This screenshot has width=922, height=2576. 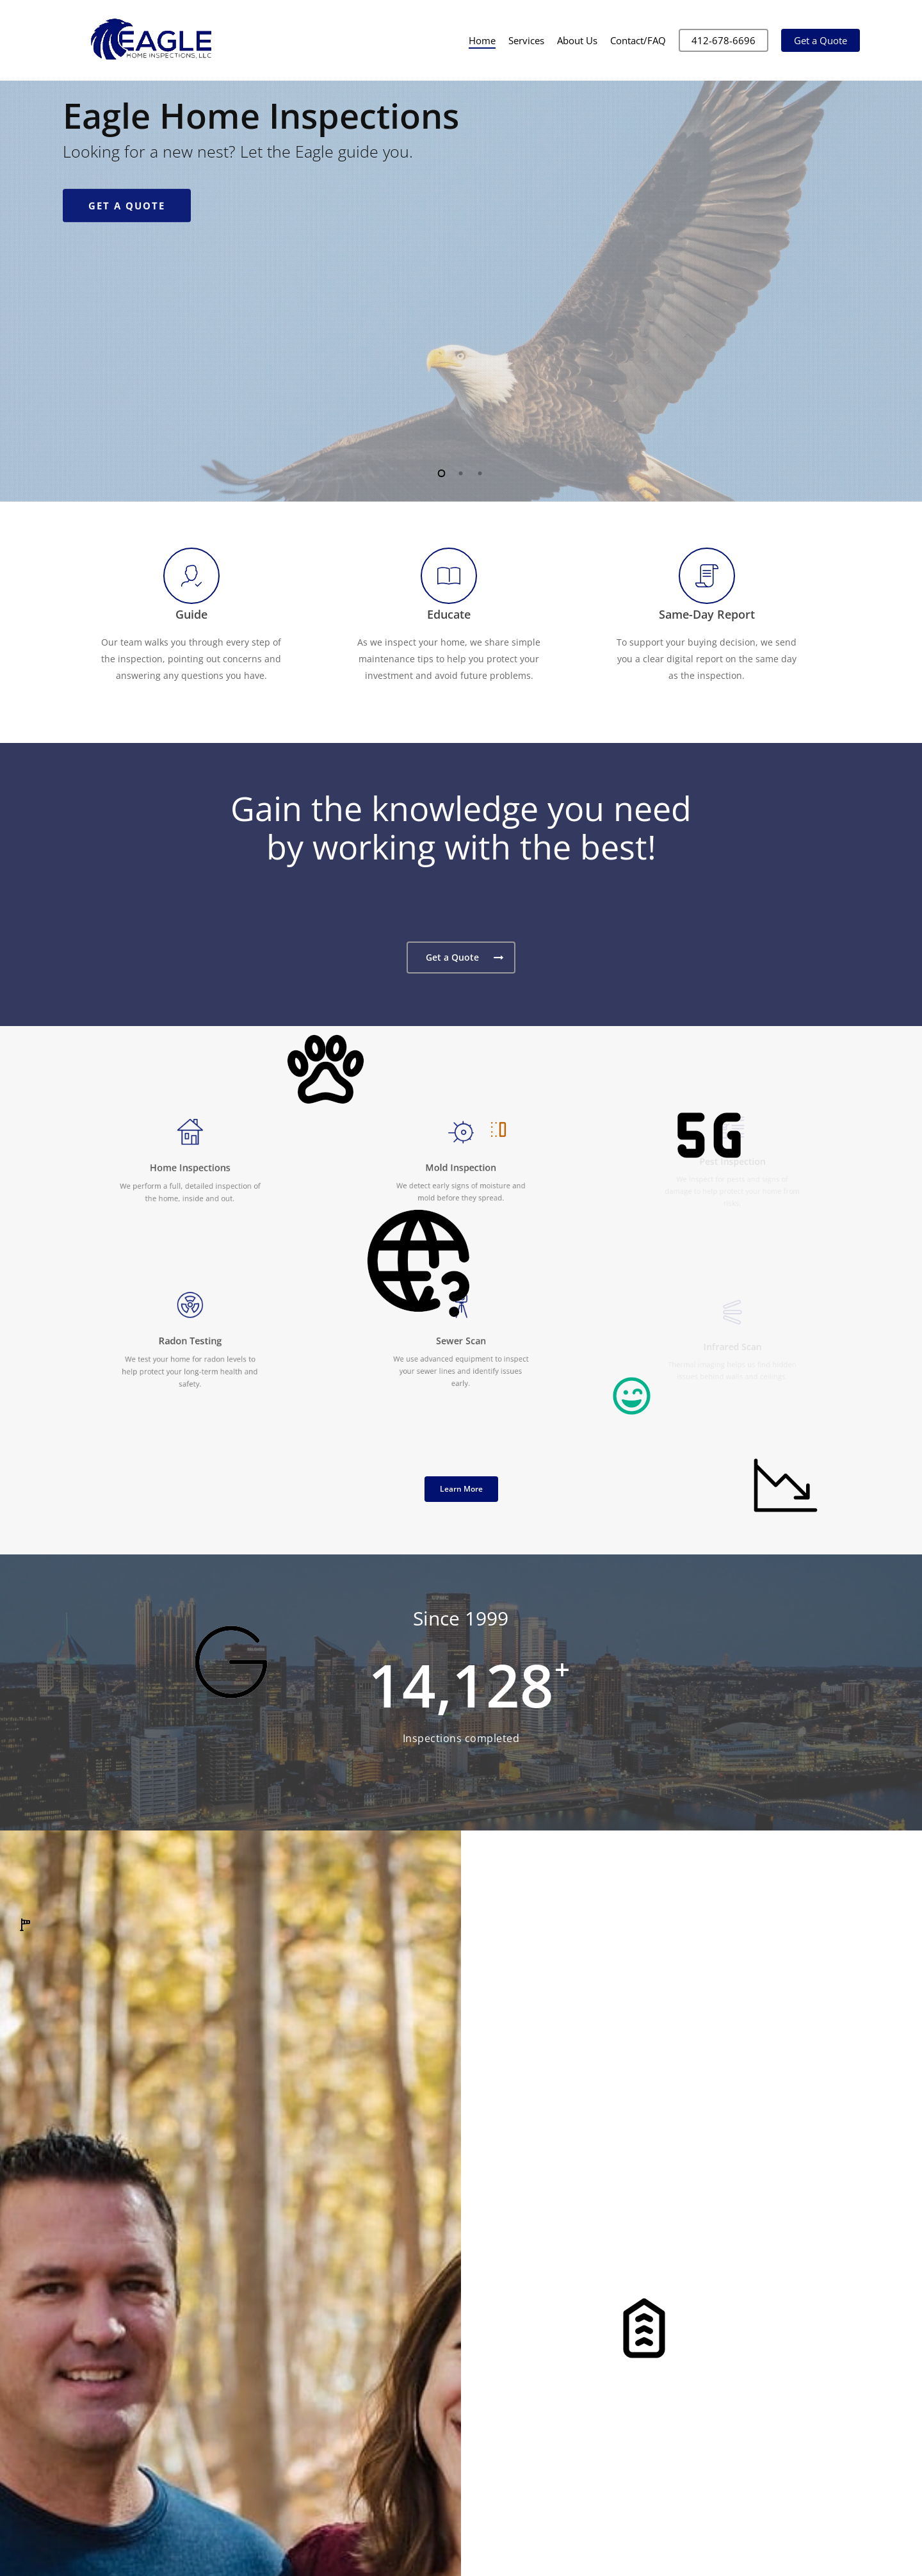 I want to click on view current wind conditions, so click(x=26, y=1925).